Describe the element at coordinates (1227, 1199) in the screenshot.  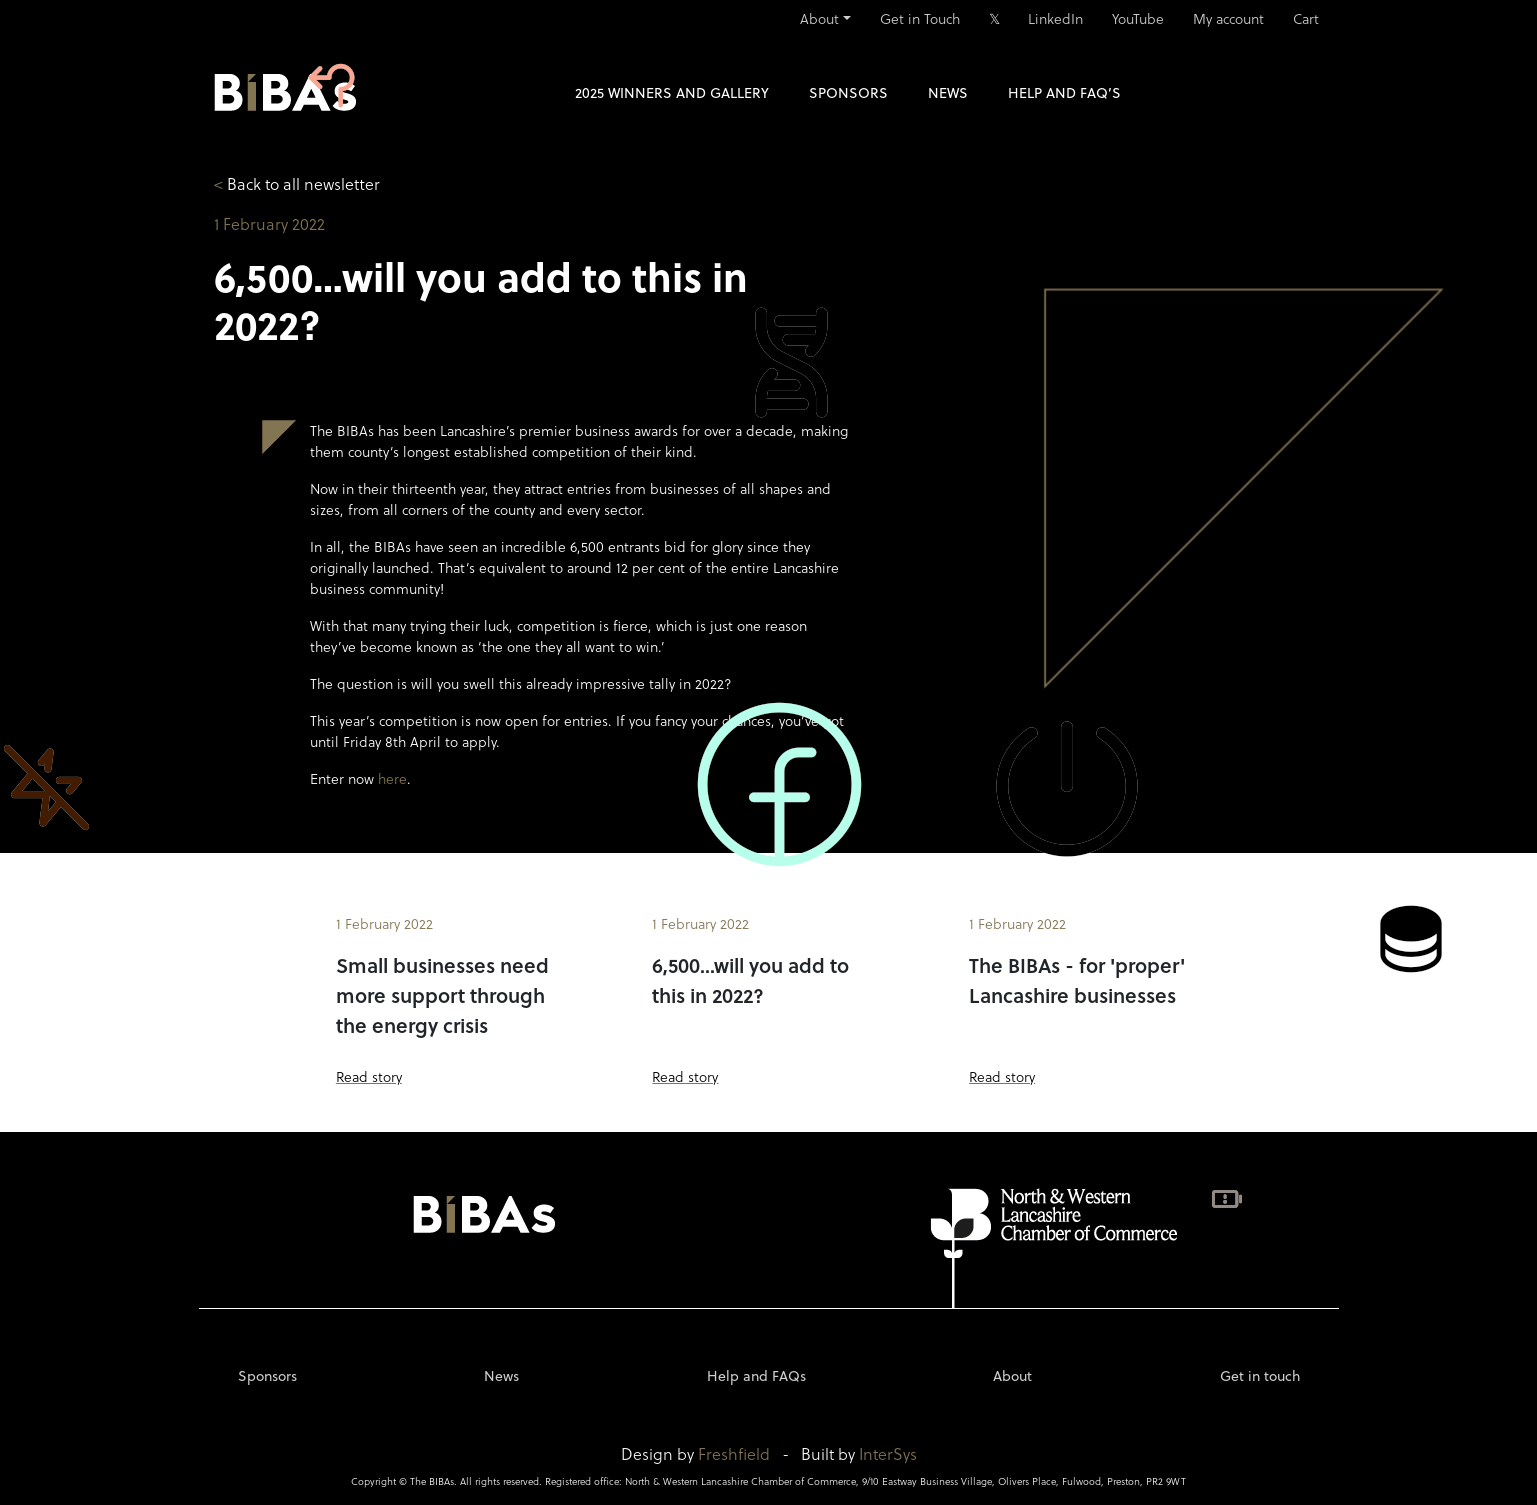
I see `indicates low battery warning` at that location.